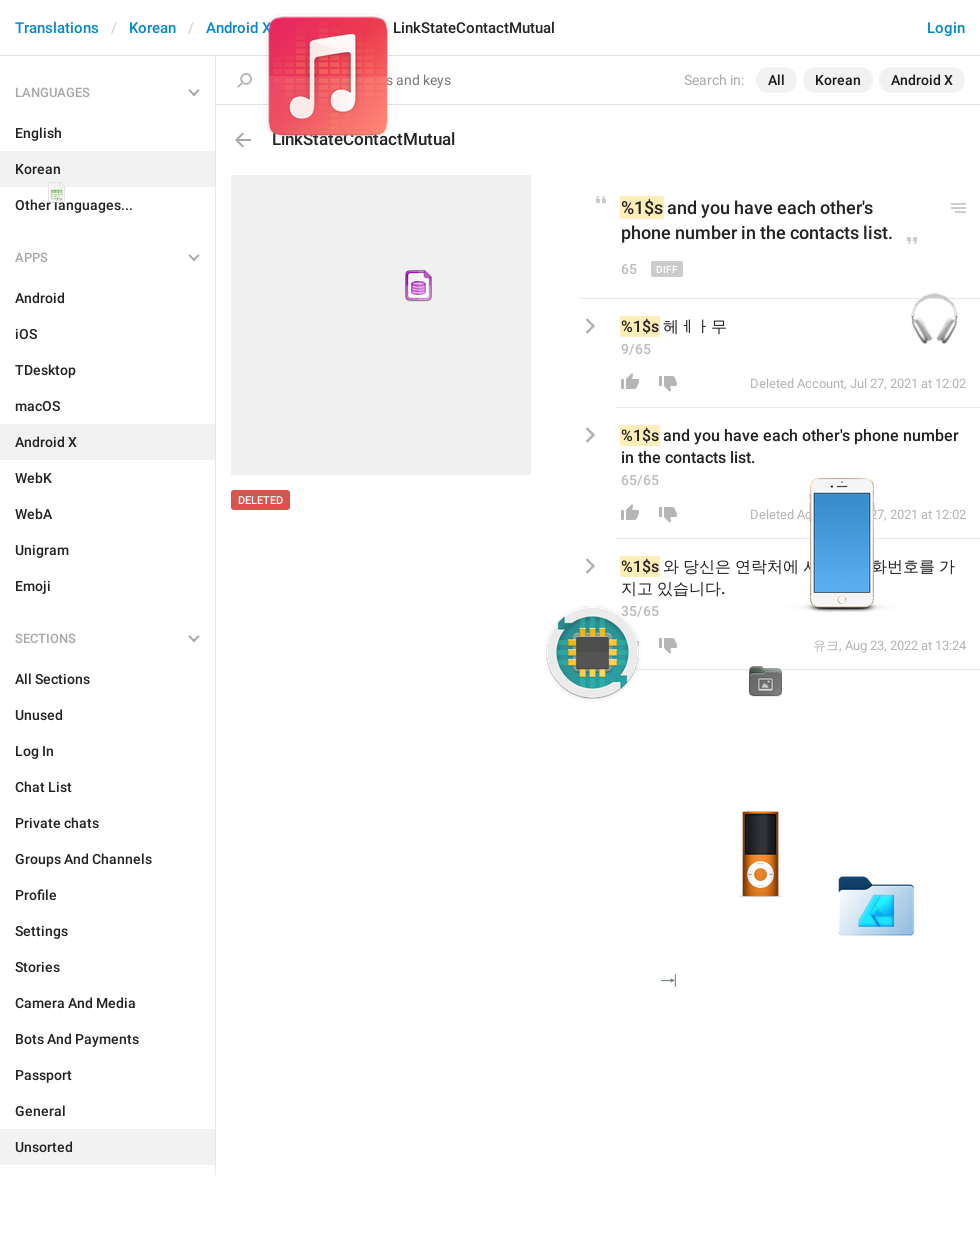  What do you see at coordinates (56, 192) in the screenshot?
I see `open a spreadsheet file` at bounding box center [56, 192].